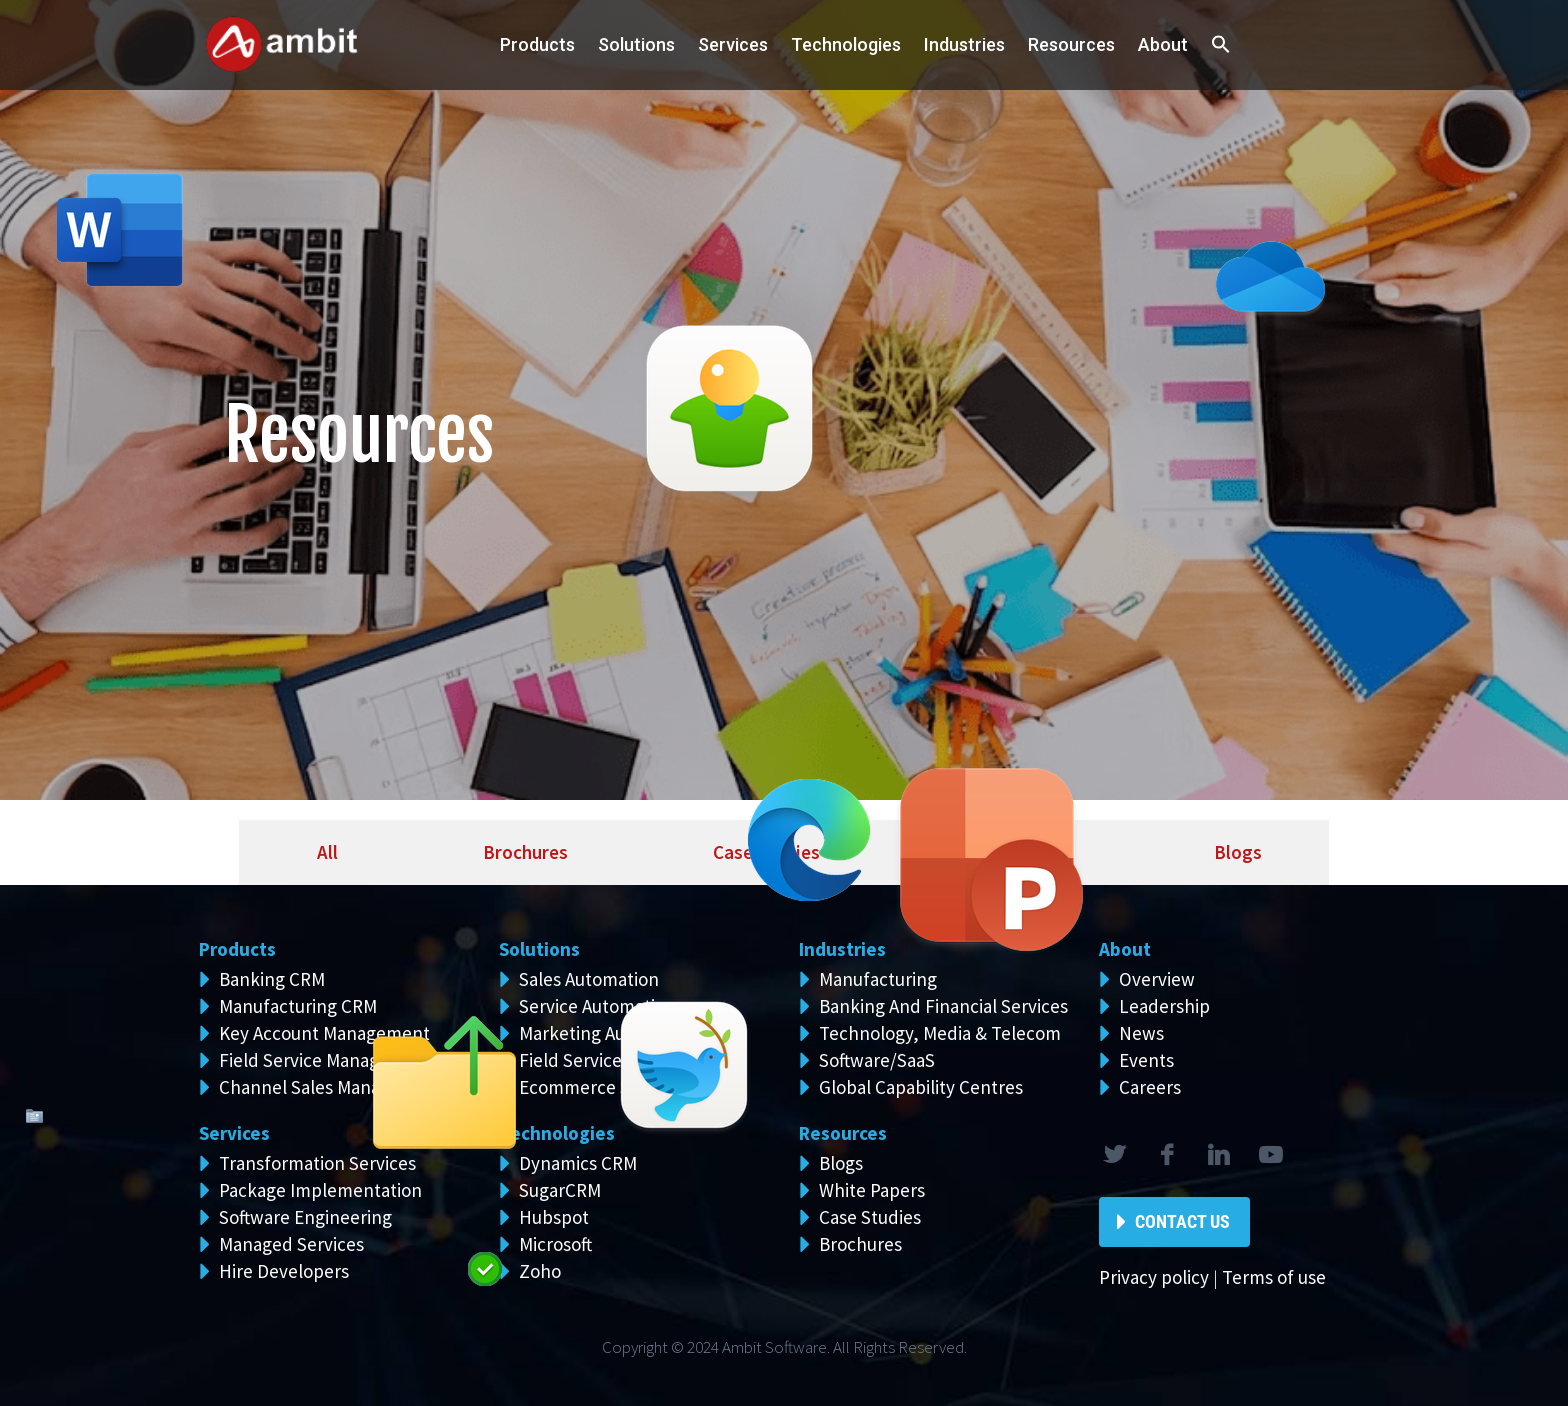  What do you see at coordinates (729, 408) in the screenshot?
I see `open gajim instant messaging app` at bounding box center [729, 408].